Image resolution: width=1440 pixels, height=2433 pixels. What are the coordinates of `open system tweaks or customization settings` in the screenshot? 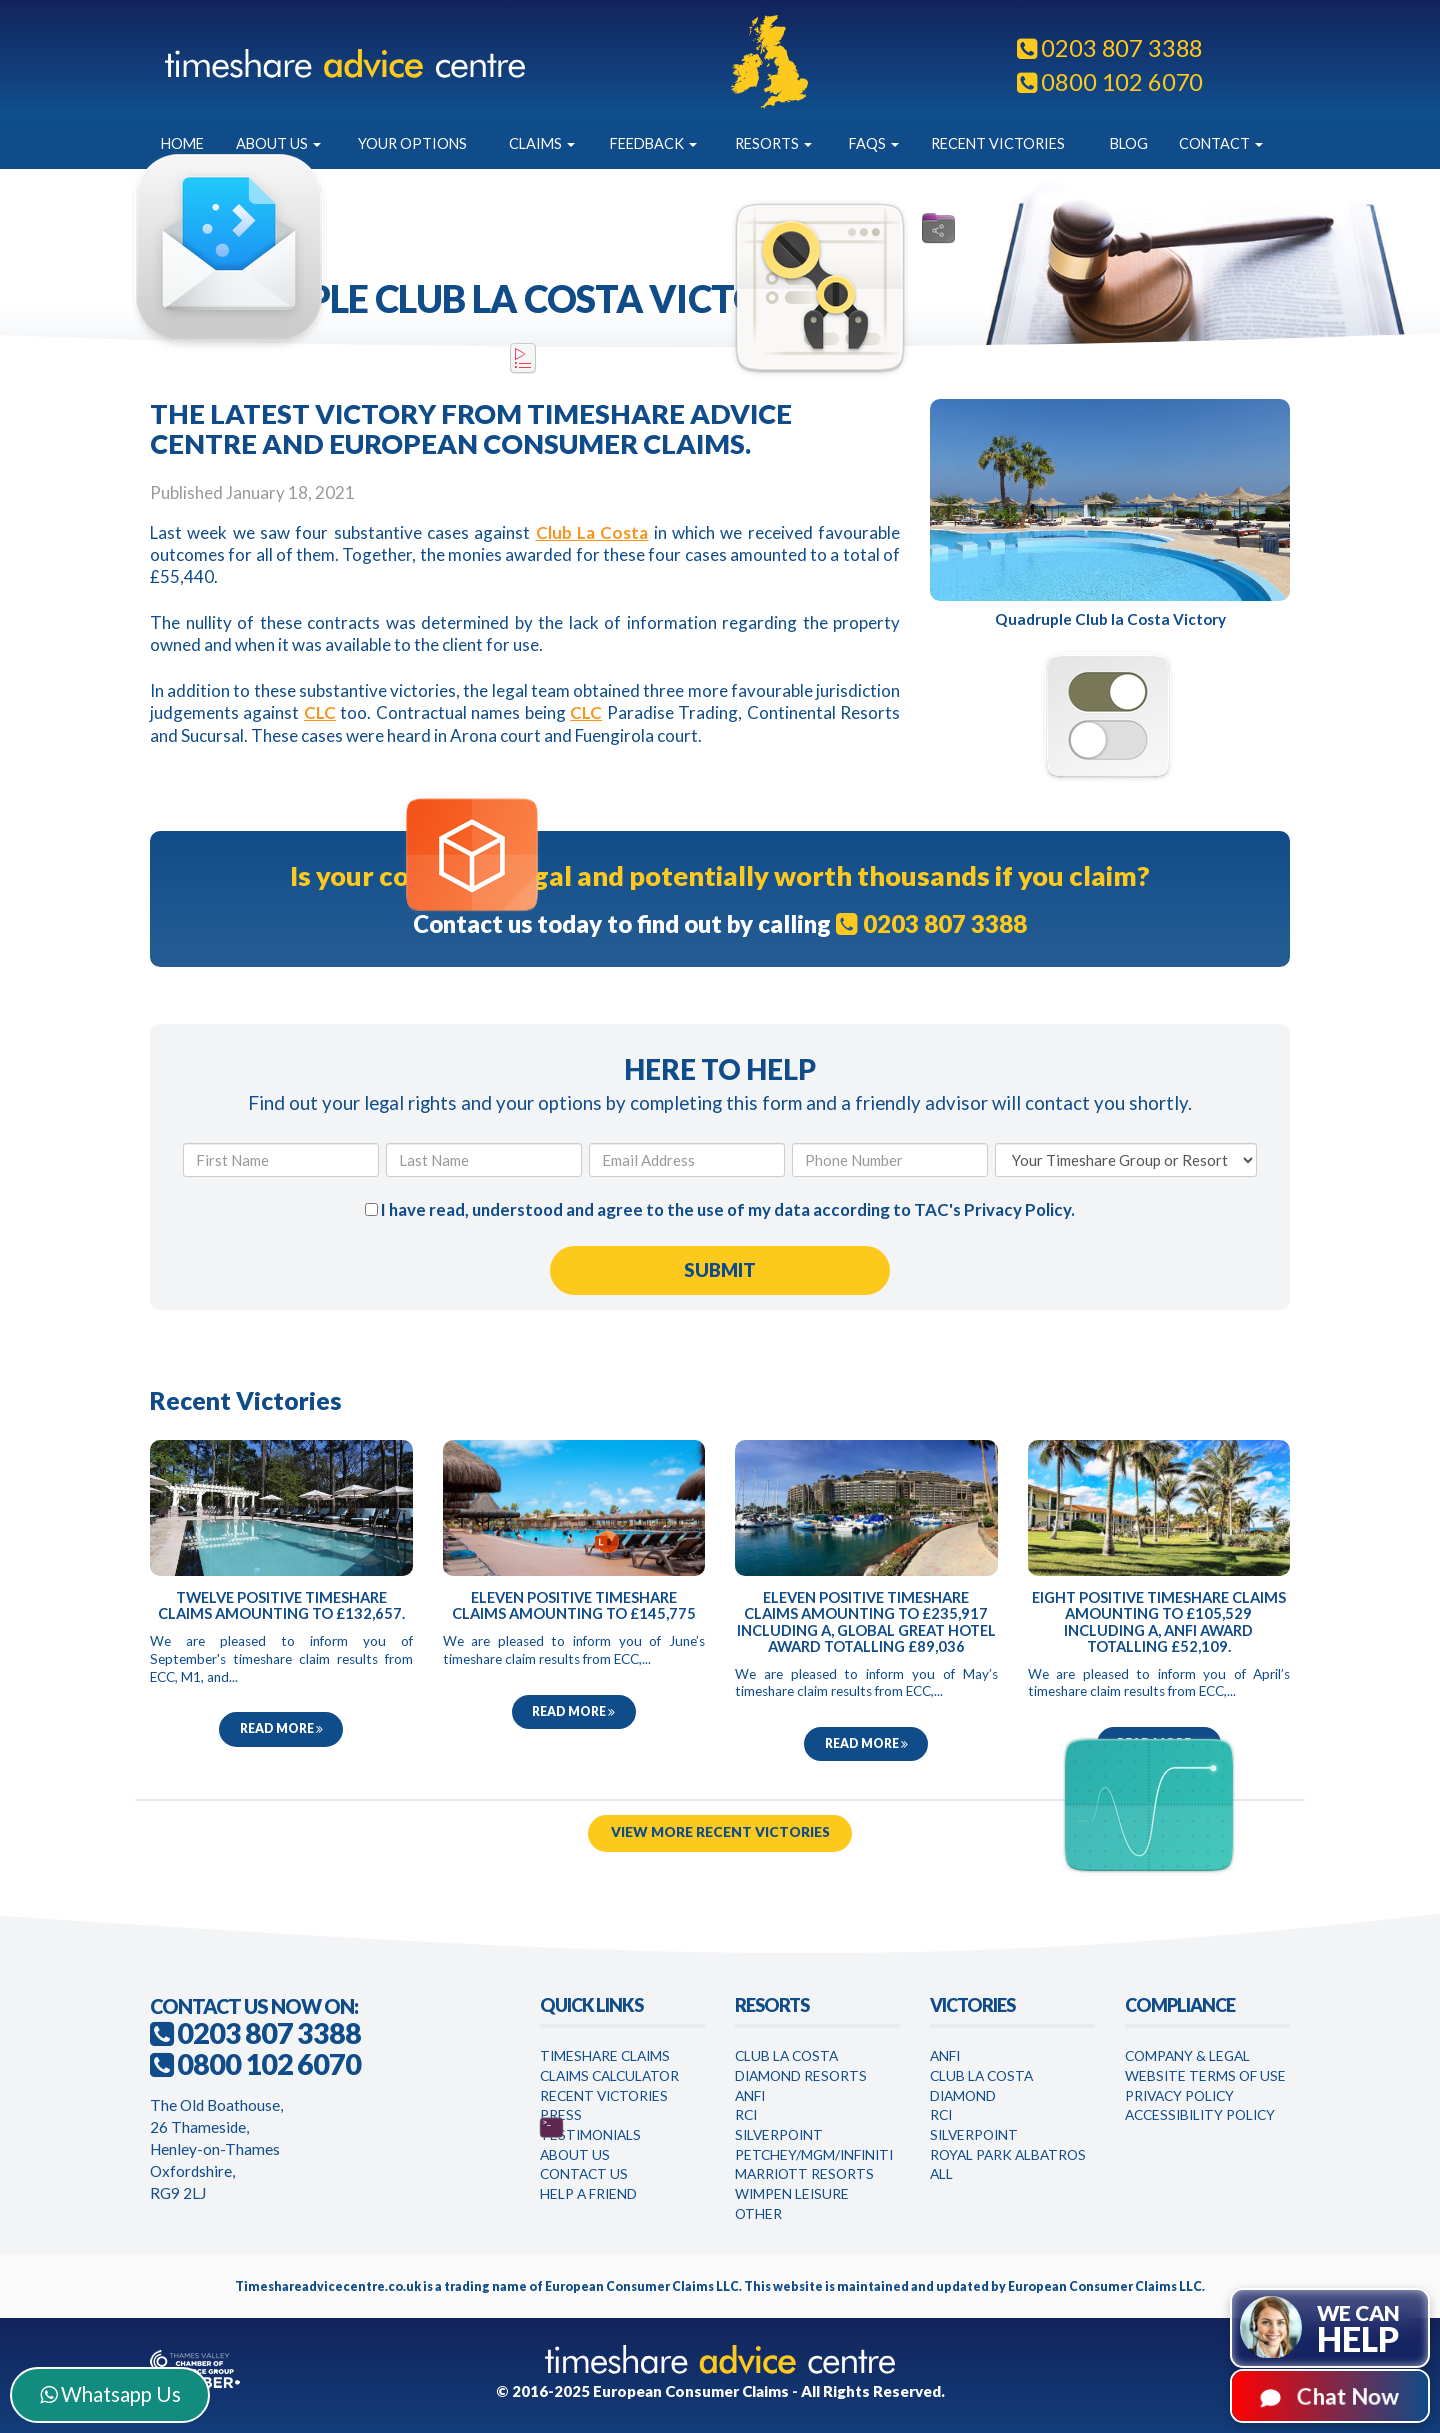 It's located at (1108, 716).